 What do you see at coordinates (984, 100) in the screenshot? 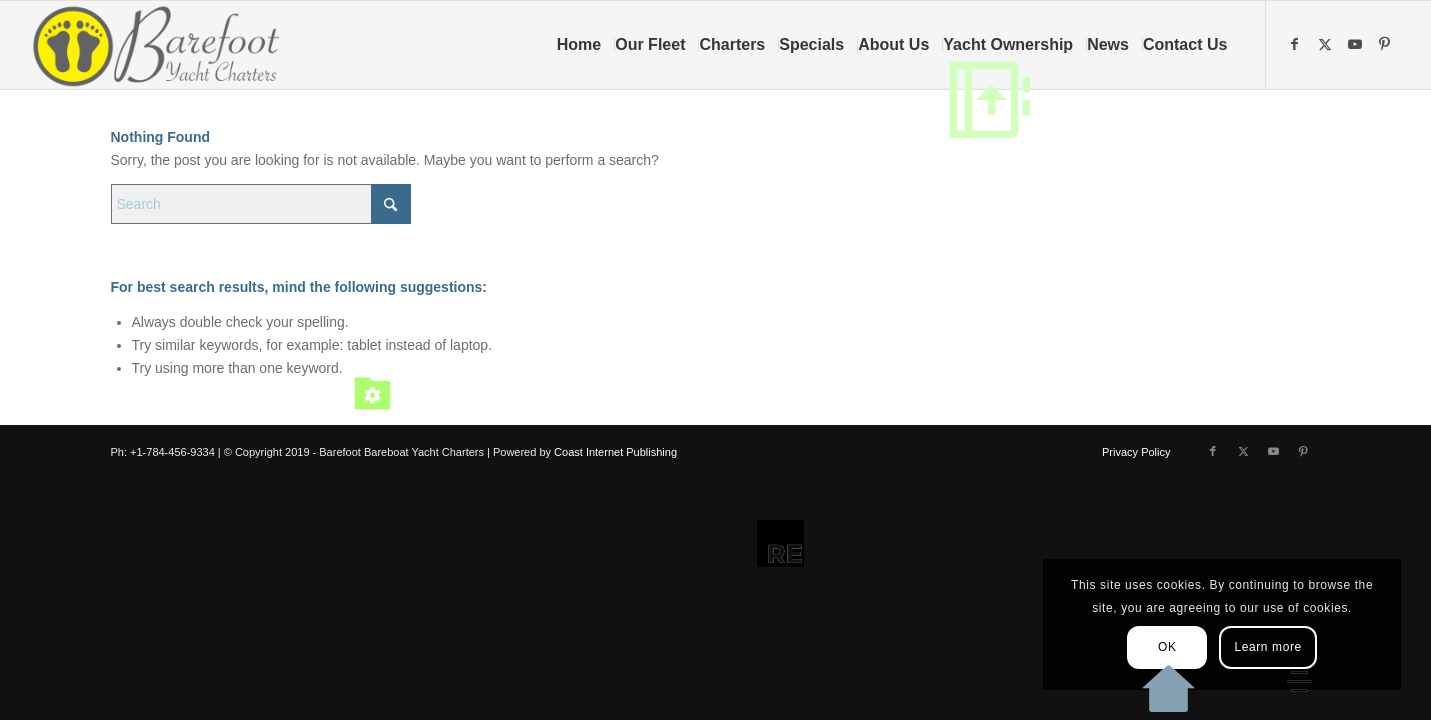
I see `upload contacts from address book` at bounding box center [984, 100].